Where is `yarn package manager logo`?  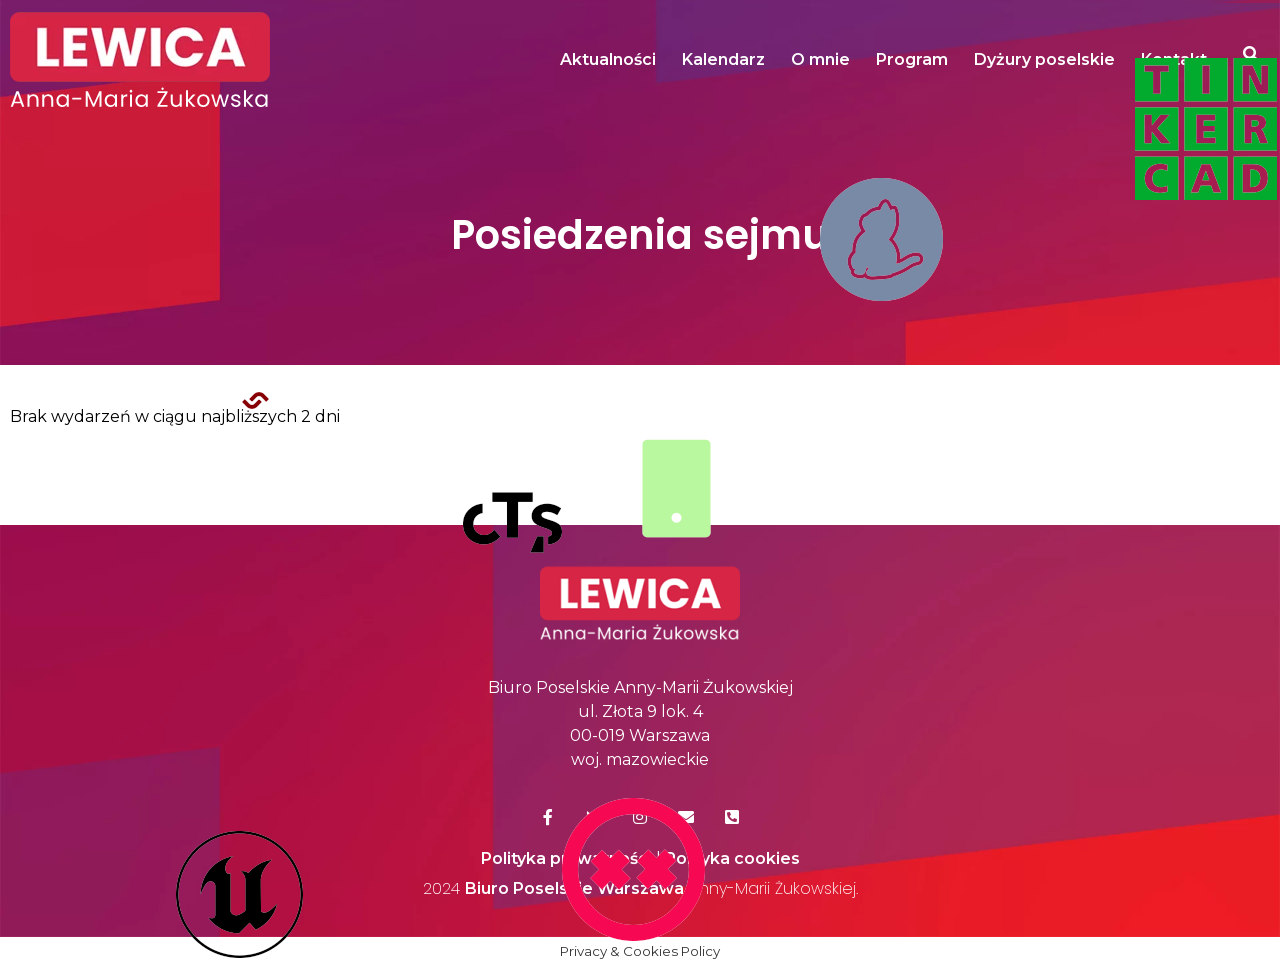 yarn package manager logo is located at coordinates (881, 239).